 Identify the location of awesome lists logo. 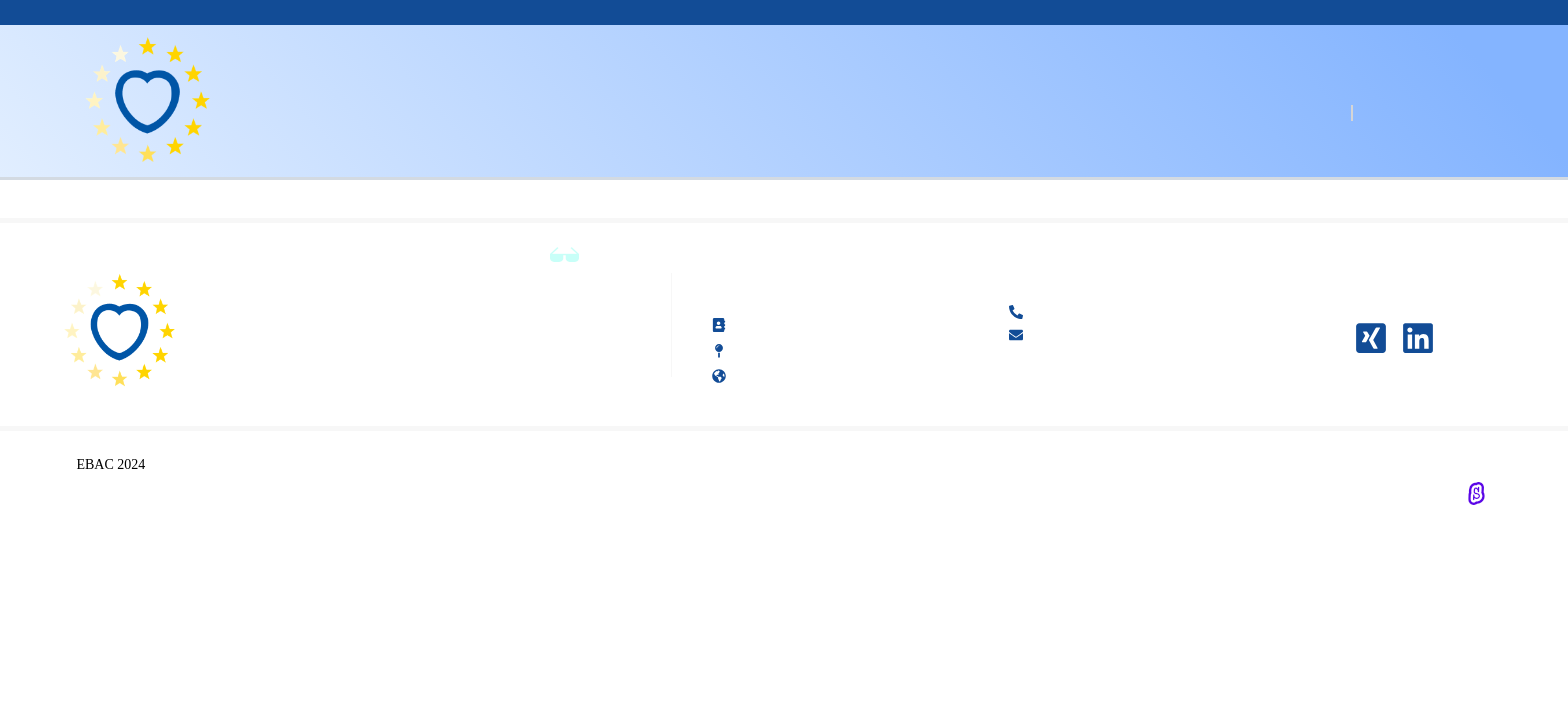
(564, 254).